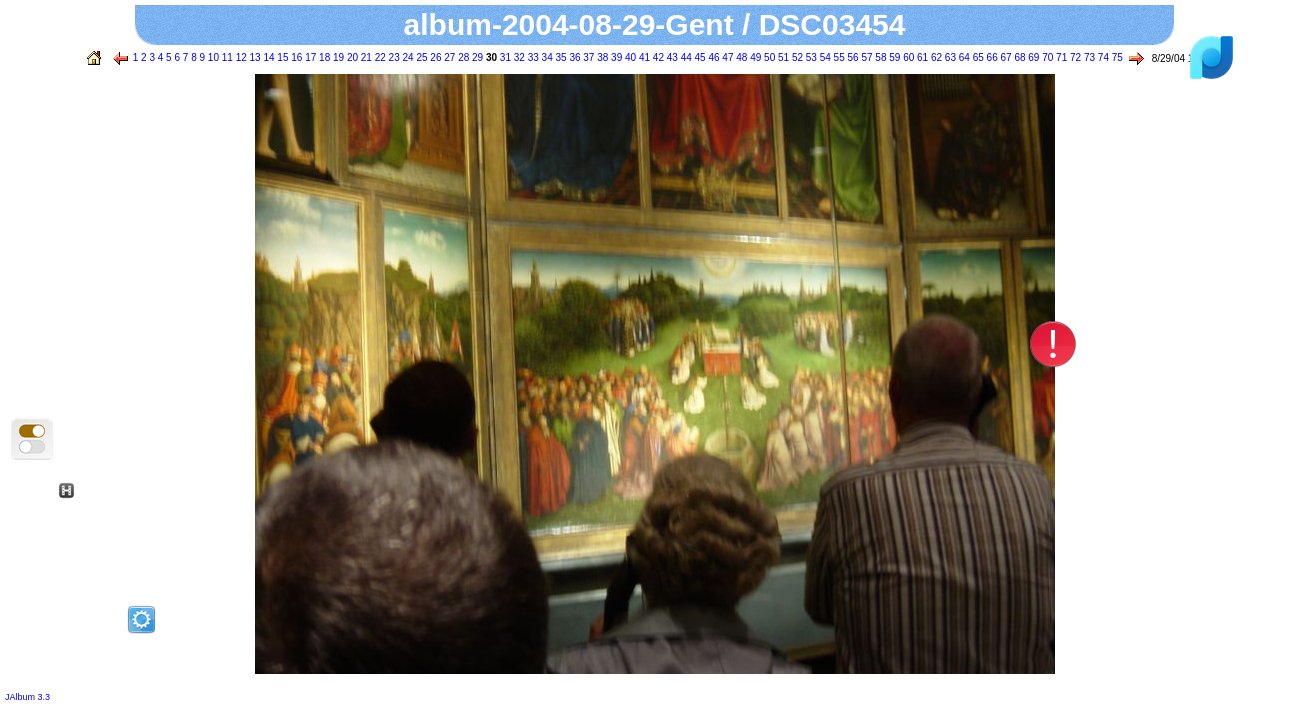  What do you see at coordinates (141, 619) in the screenshot?
I see `an MS-DOS executable file` at bounding box center [141, 619].